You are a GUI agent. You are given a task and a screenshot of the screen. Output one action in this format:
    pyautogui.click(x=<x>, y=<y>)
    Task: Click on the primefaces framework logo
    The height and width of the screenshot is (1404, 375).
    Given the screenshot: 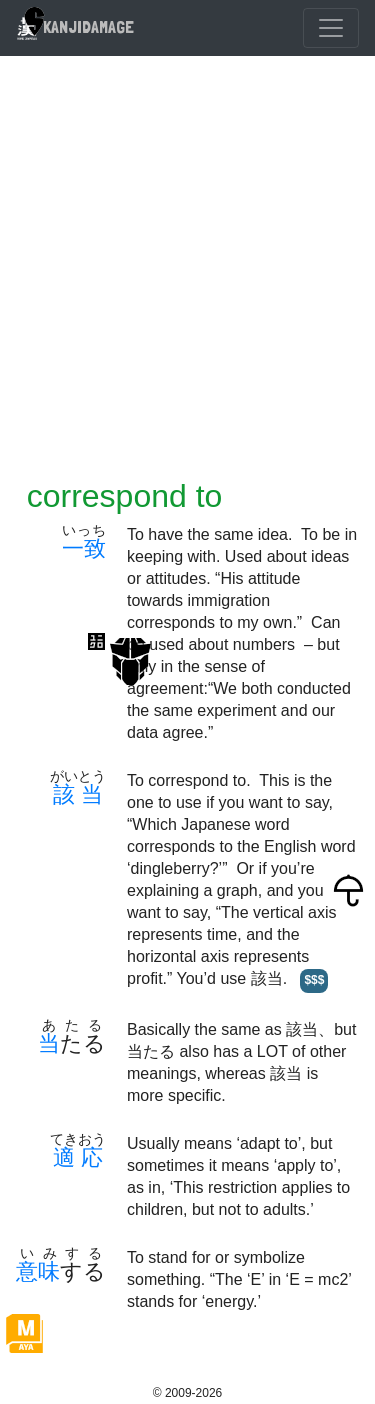 What is the action you would take?
    pyautogui.click(x=130, y=661)
    